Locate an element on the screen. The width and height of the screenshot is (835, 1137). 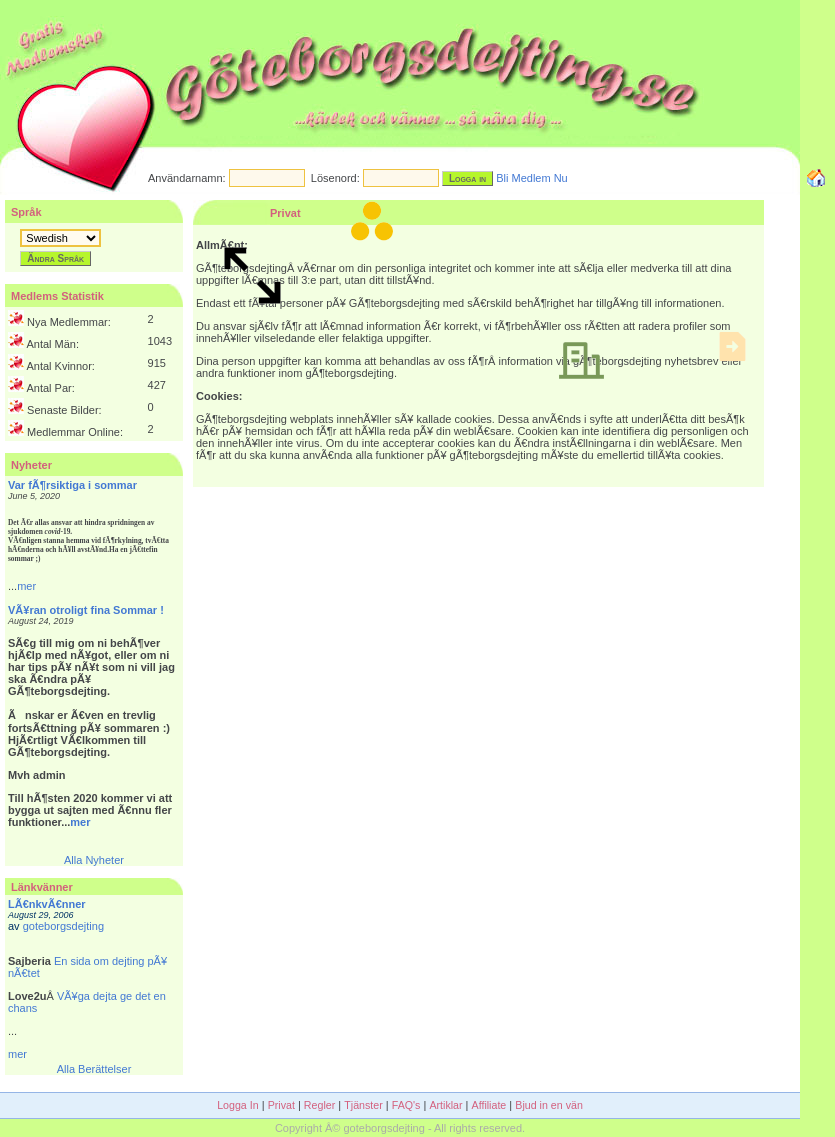
expand content to full screen is located at coordinates (252, 275).